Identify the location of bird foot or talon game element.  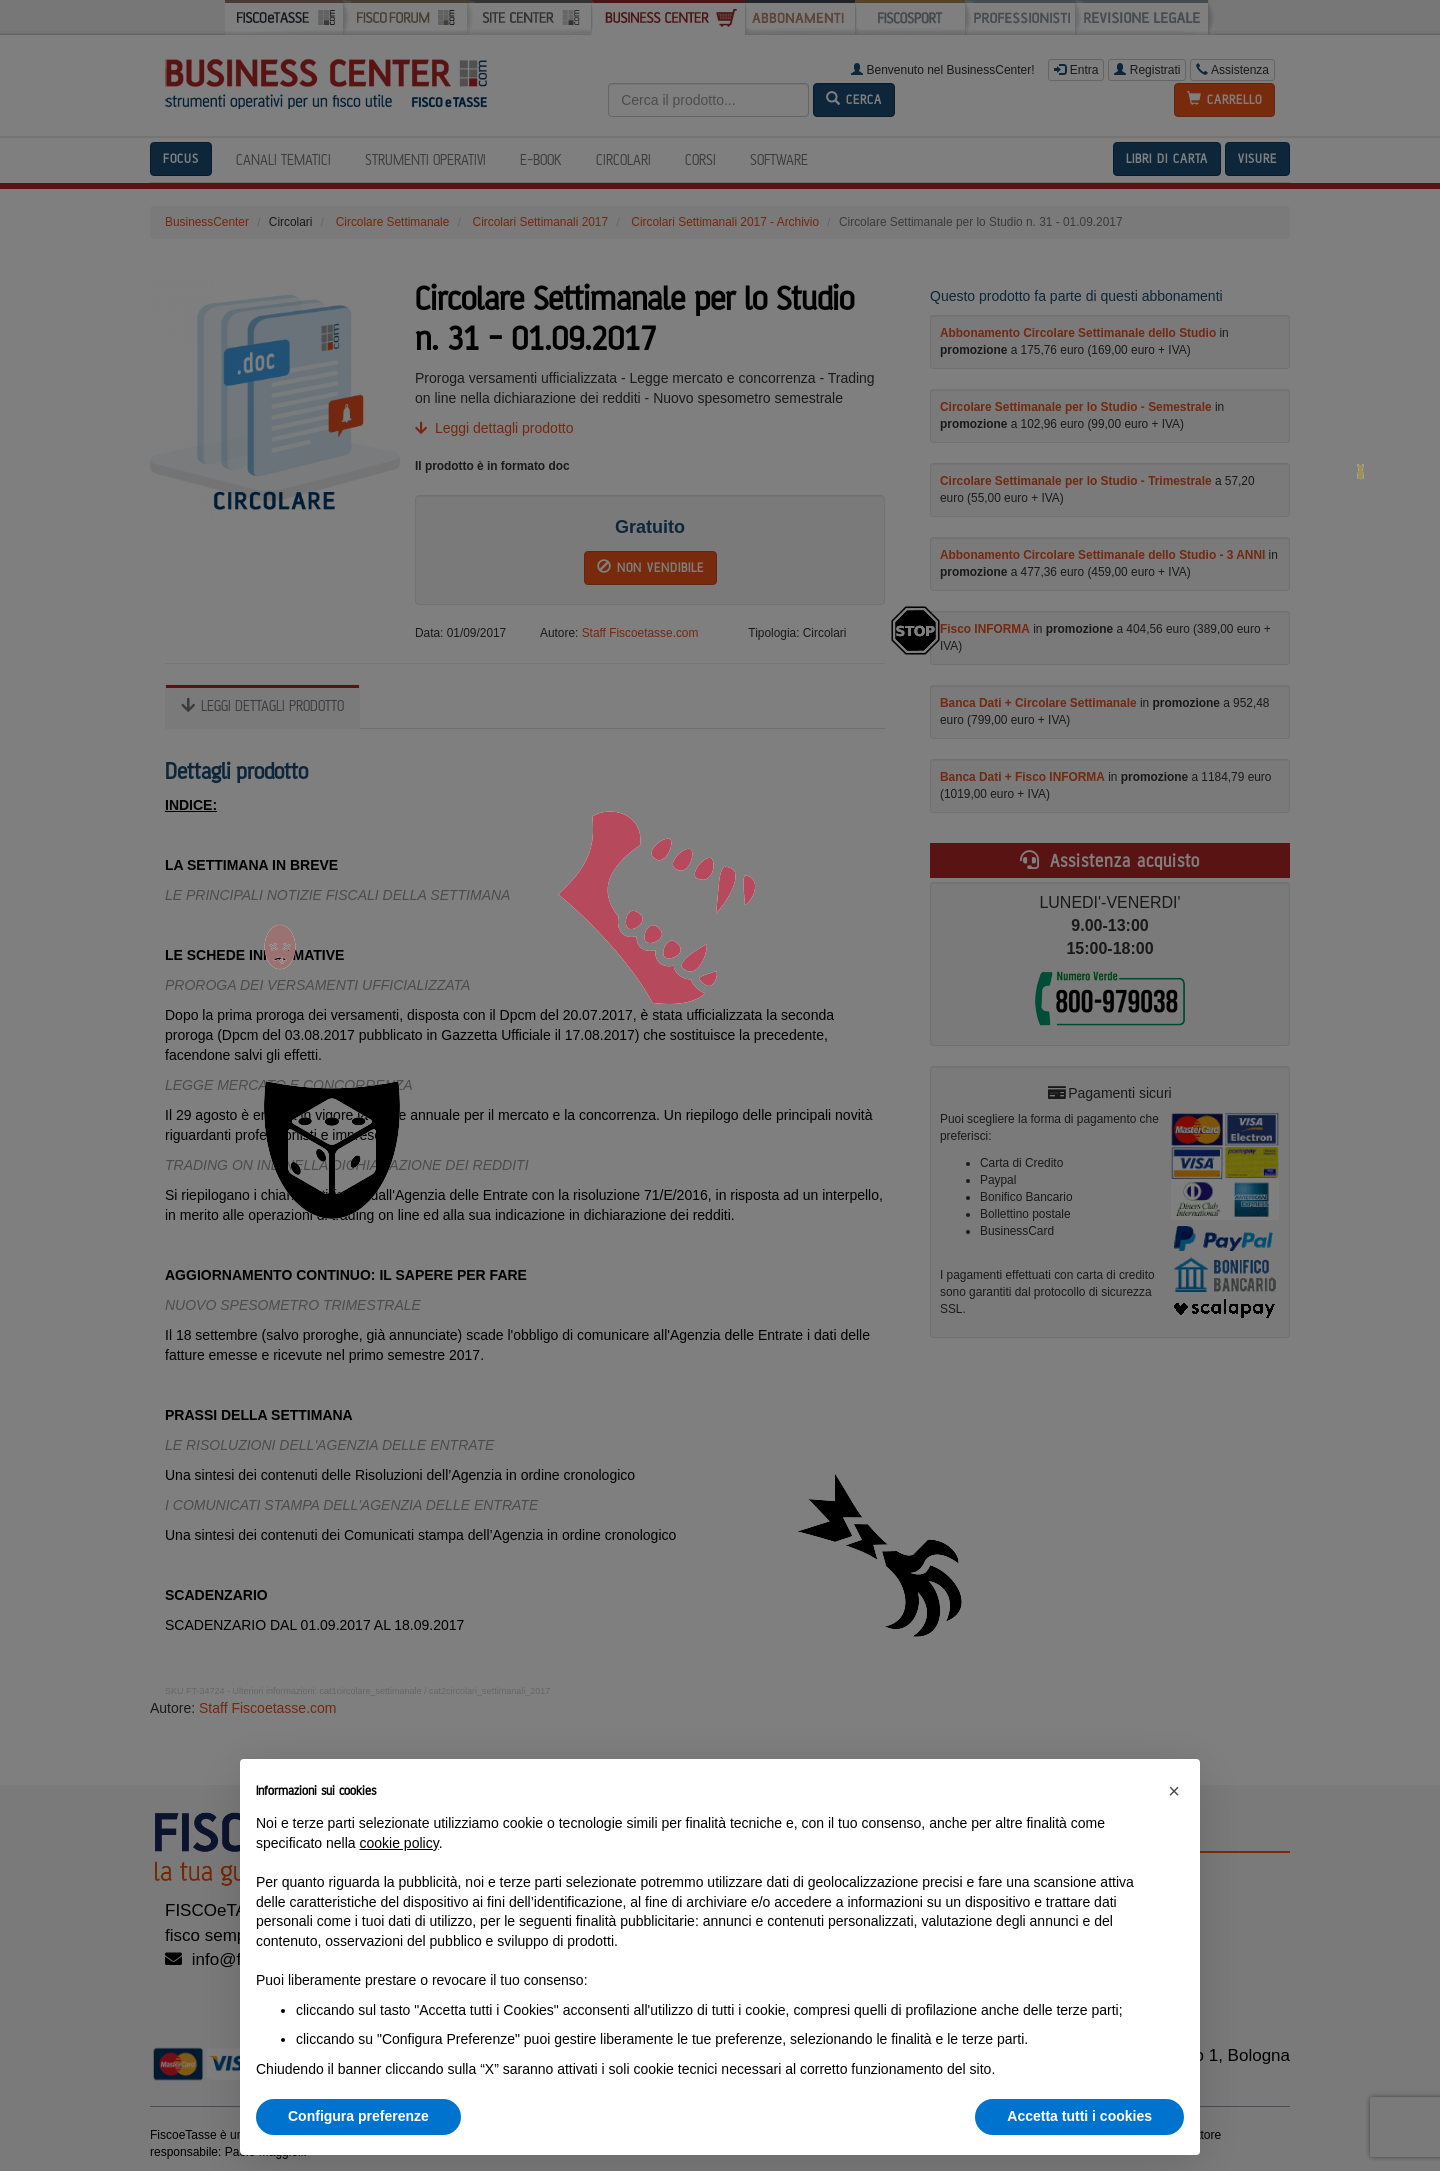
(879, 1555).